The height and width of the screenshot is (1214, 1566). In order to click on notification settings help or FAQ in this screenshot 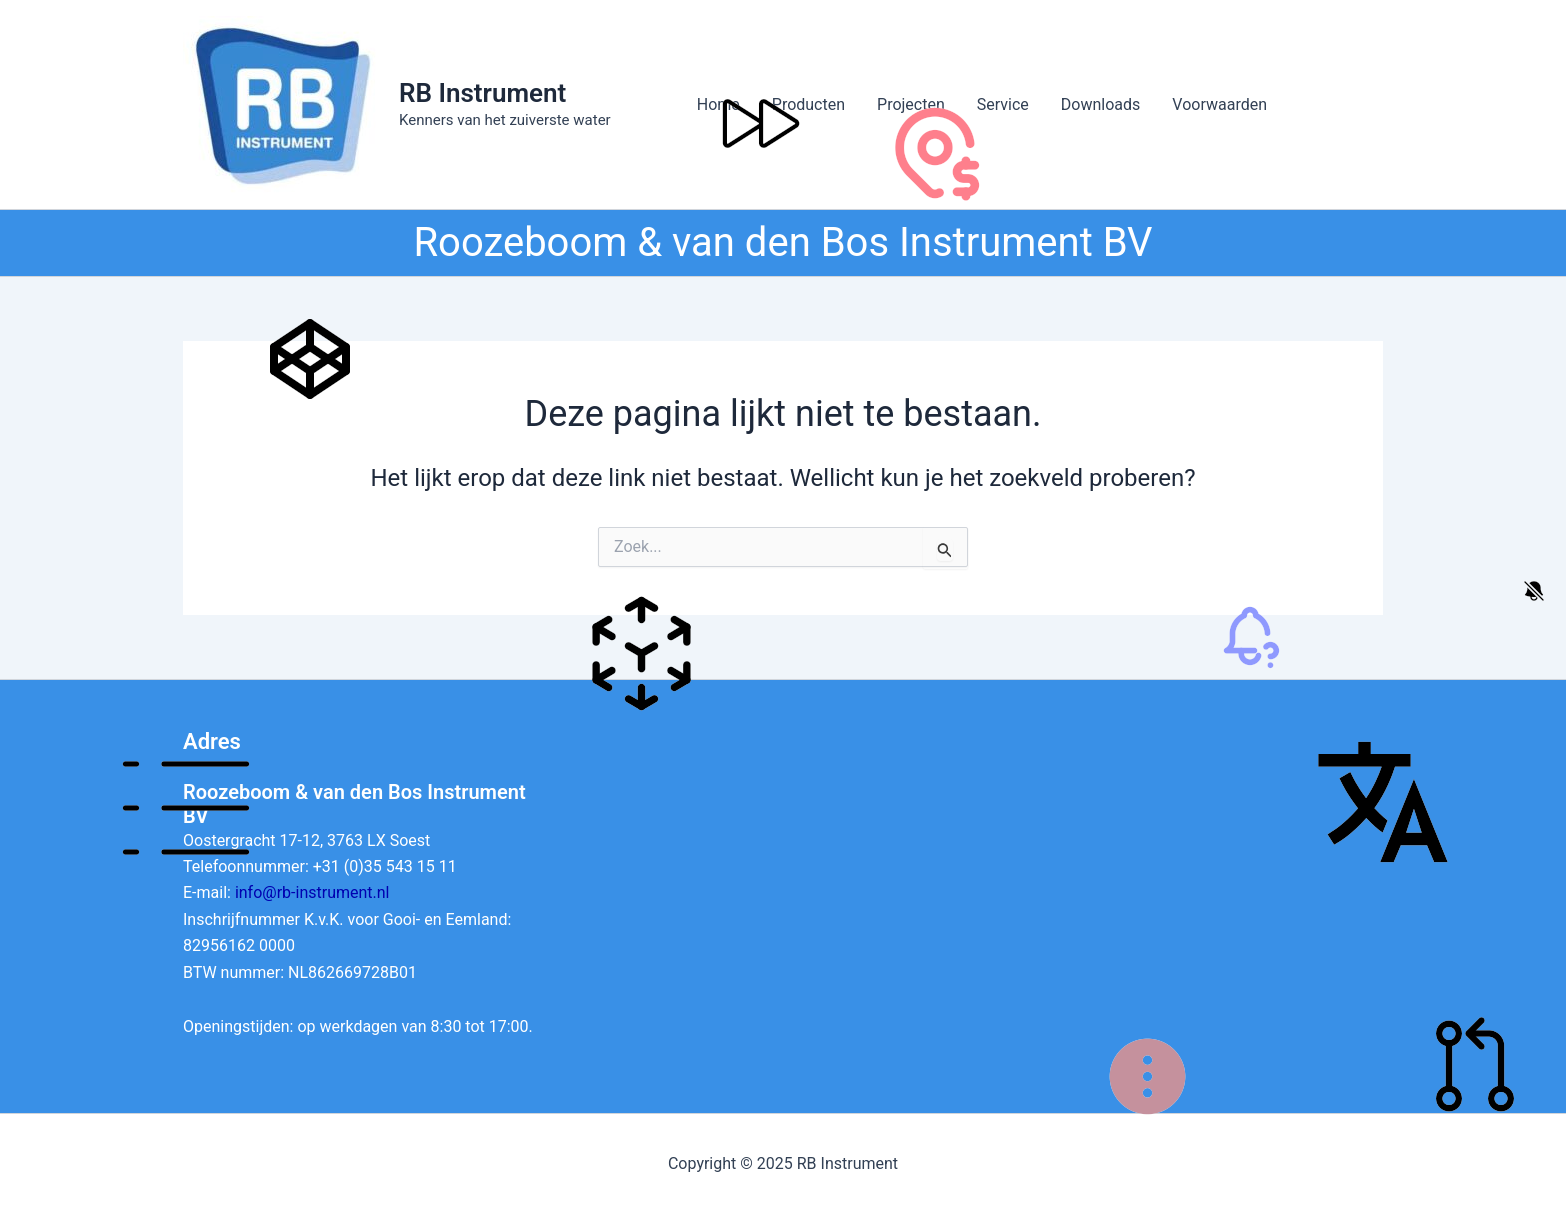, I will do `click(1250, 636)`.